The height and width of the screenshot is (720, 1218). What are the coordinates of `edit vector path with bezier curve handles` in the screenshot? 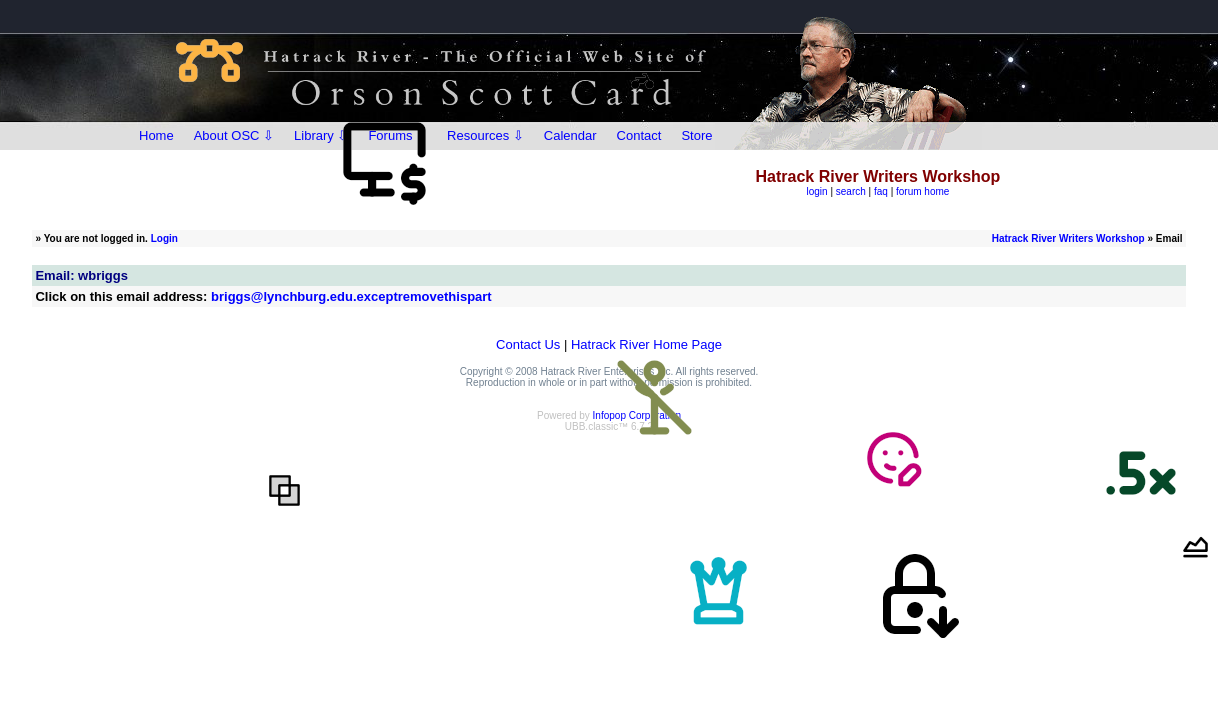 It's located at (209, 60).